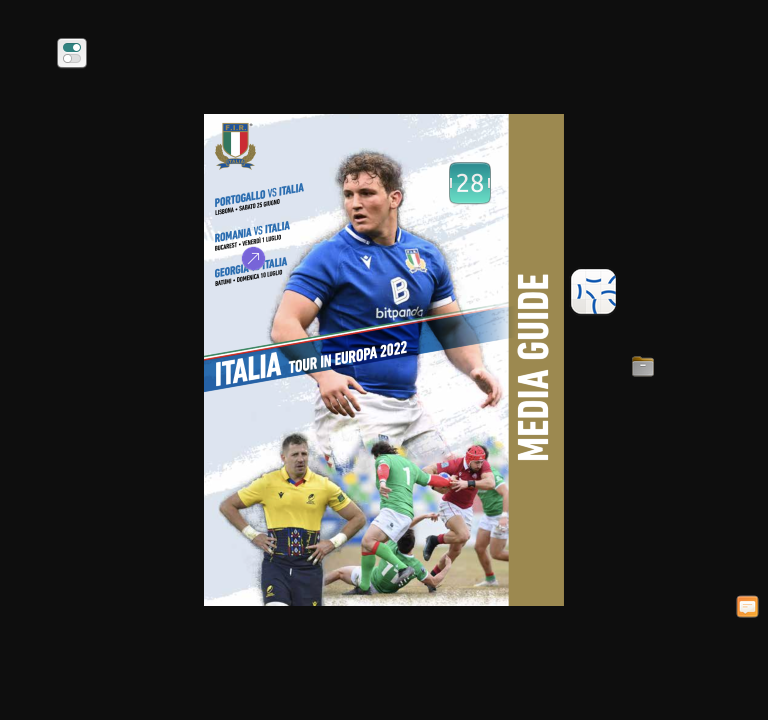 Image resolution: width=768 pixels, height=720 pixels. I want to click on launch gnome taquin sliding puzzle game, so click(593, 291).